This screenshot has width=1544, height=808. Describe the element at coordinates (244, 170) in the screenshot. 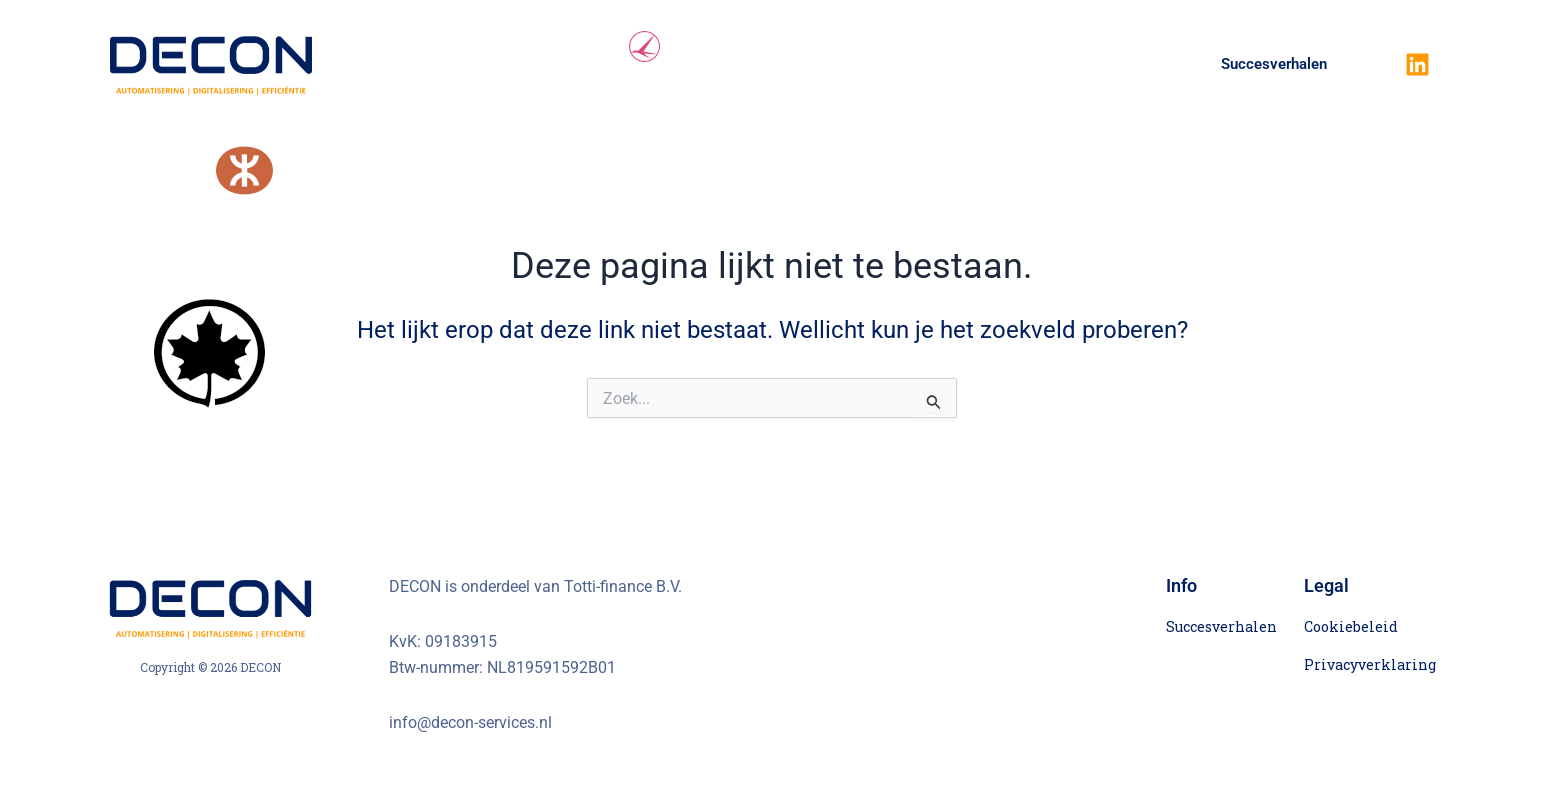

I see `mtr (hong kong mass transit railway) company logo` at that location.